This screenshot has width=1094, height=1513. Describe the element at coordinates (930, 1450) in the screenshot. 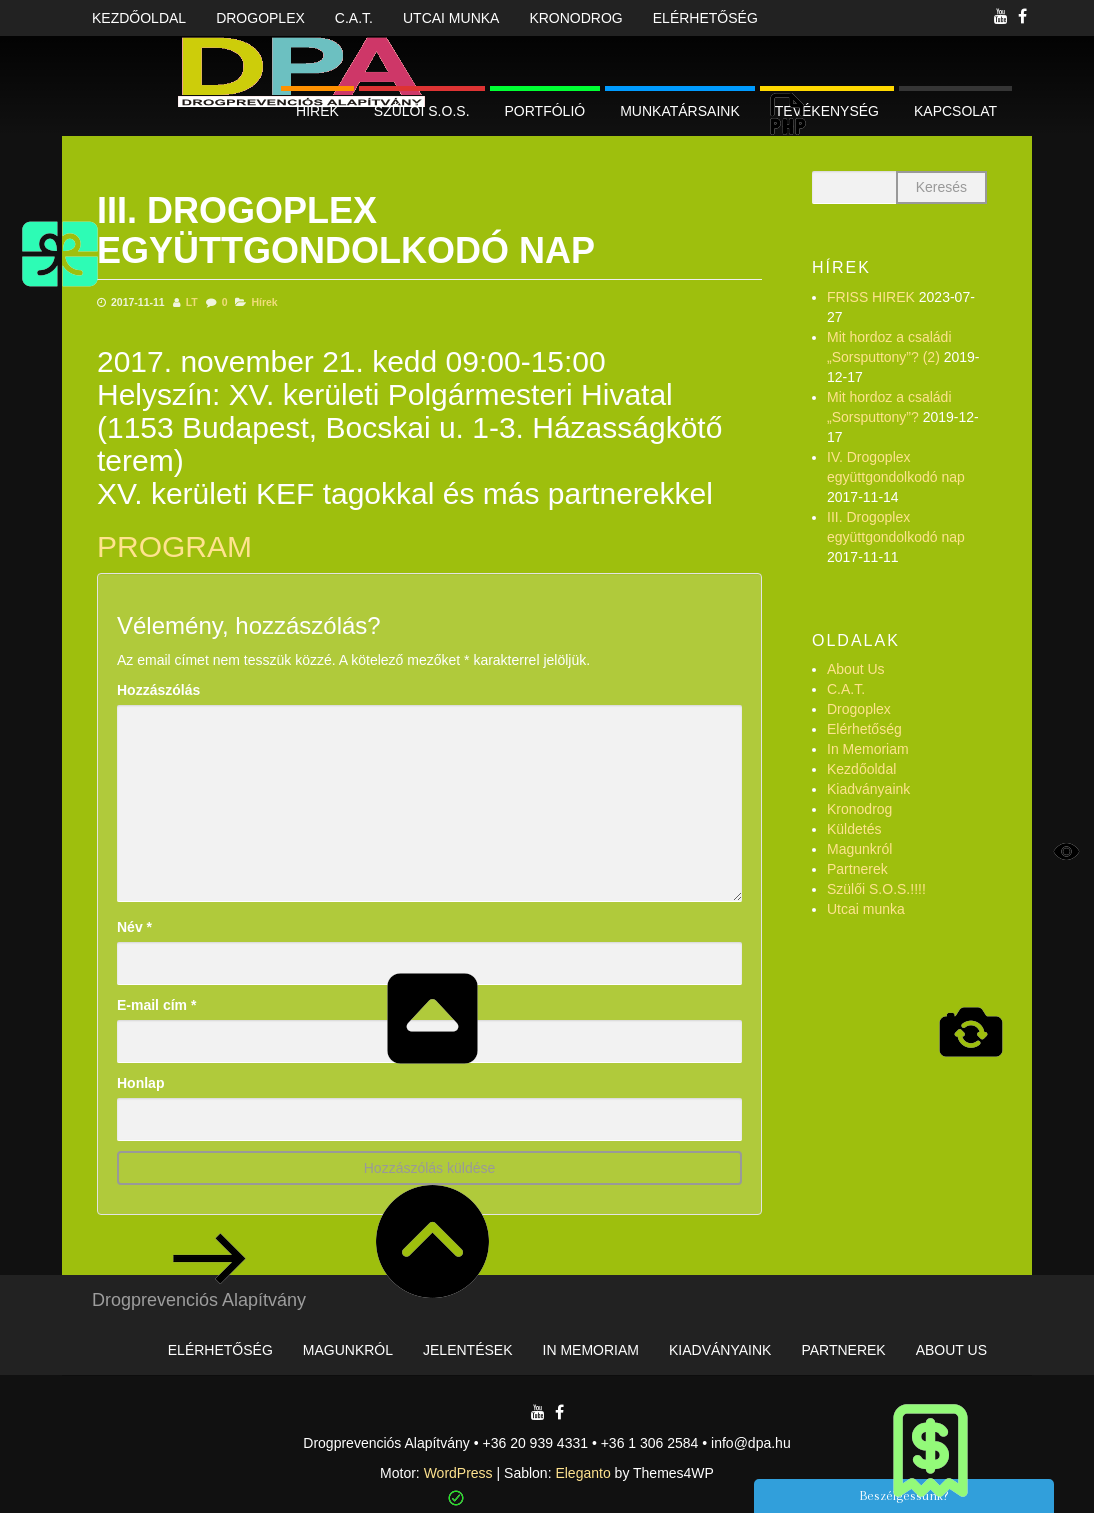

I see `view payment receipt` at that location.